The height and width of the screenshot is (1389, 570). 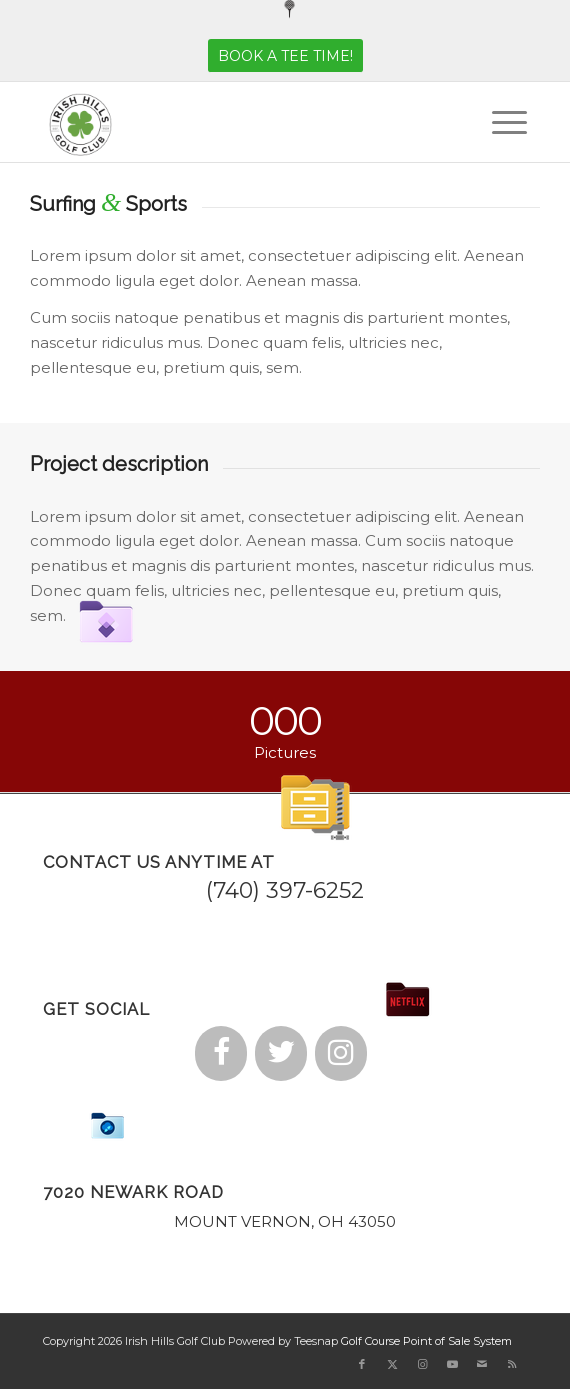 I want to click on open folder containing Netflix downloads or media, so click(x=407, y=1000).